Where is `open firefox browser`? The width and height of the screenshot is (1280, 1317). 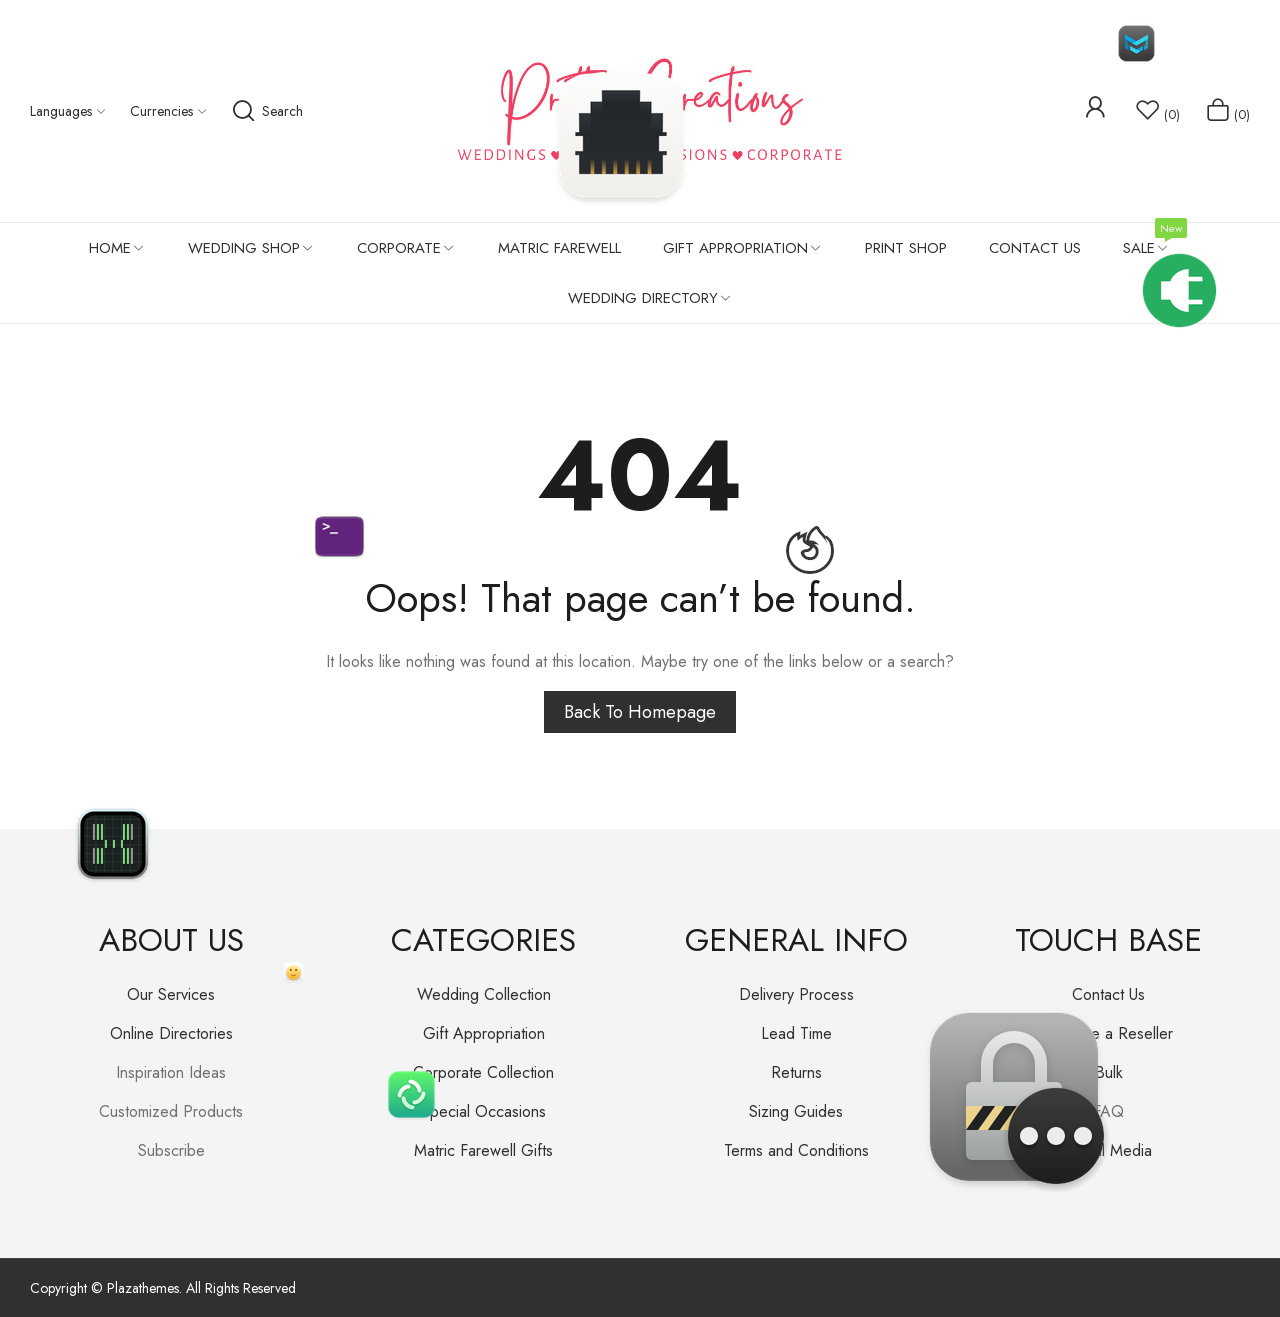 open firefox browser is located at coordinates (810, 550).